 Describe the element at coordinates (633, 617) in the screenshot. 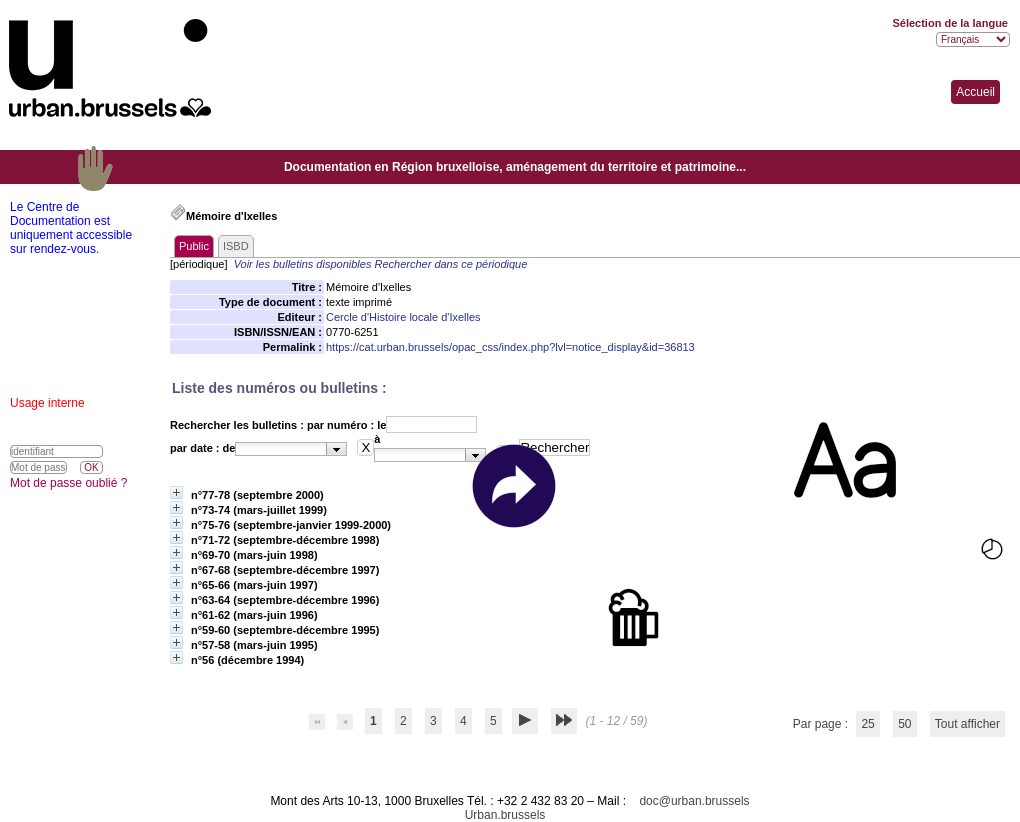

I see `view nearby bars or pubs` at that location.